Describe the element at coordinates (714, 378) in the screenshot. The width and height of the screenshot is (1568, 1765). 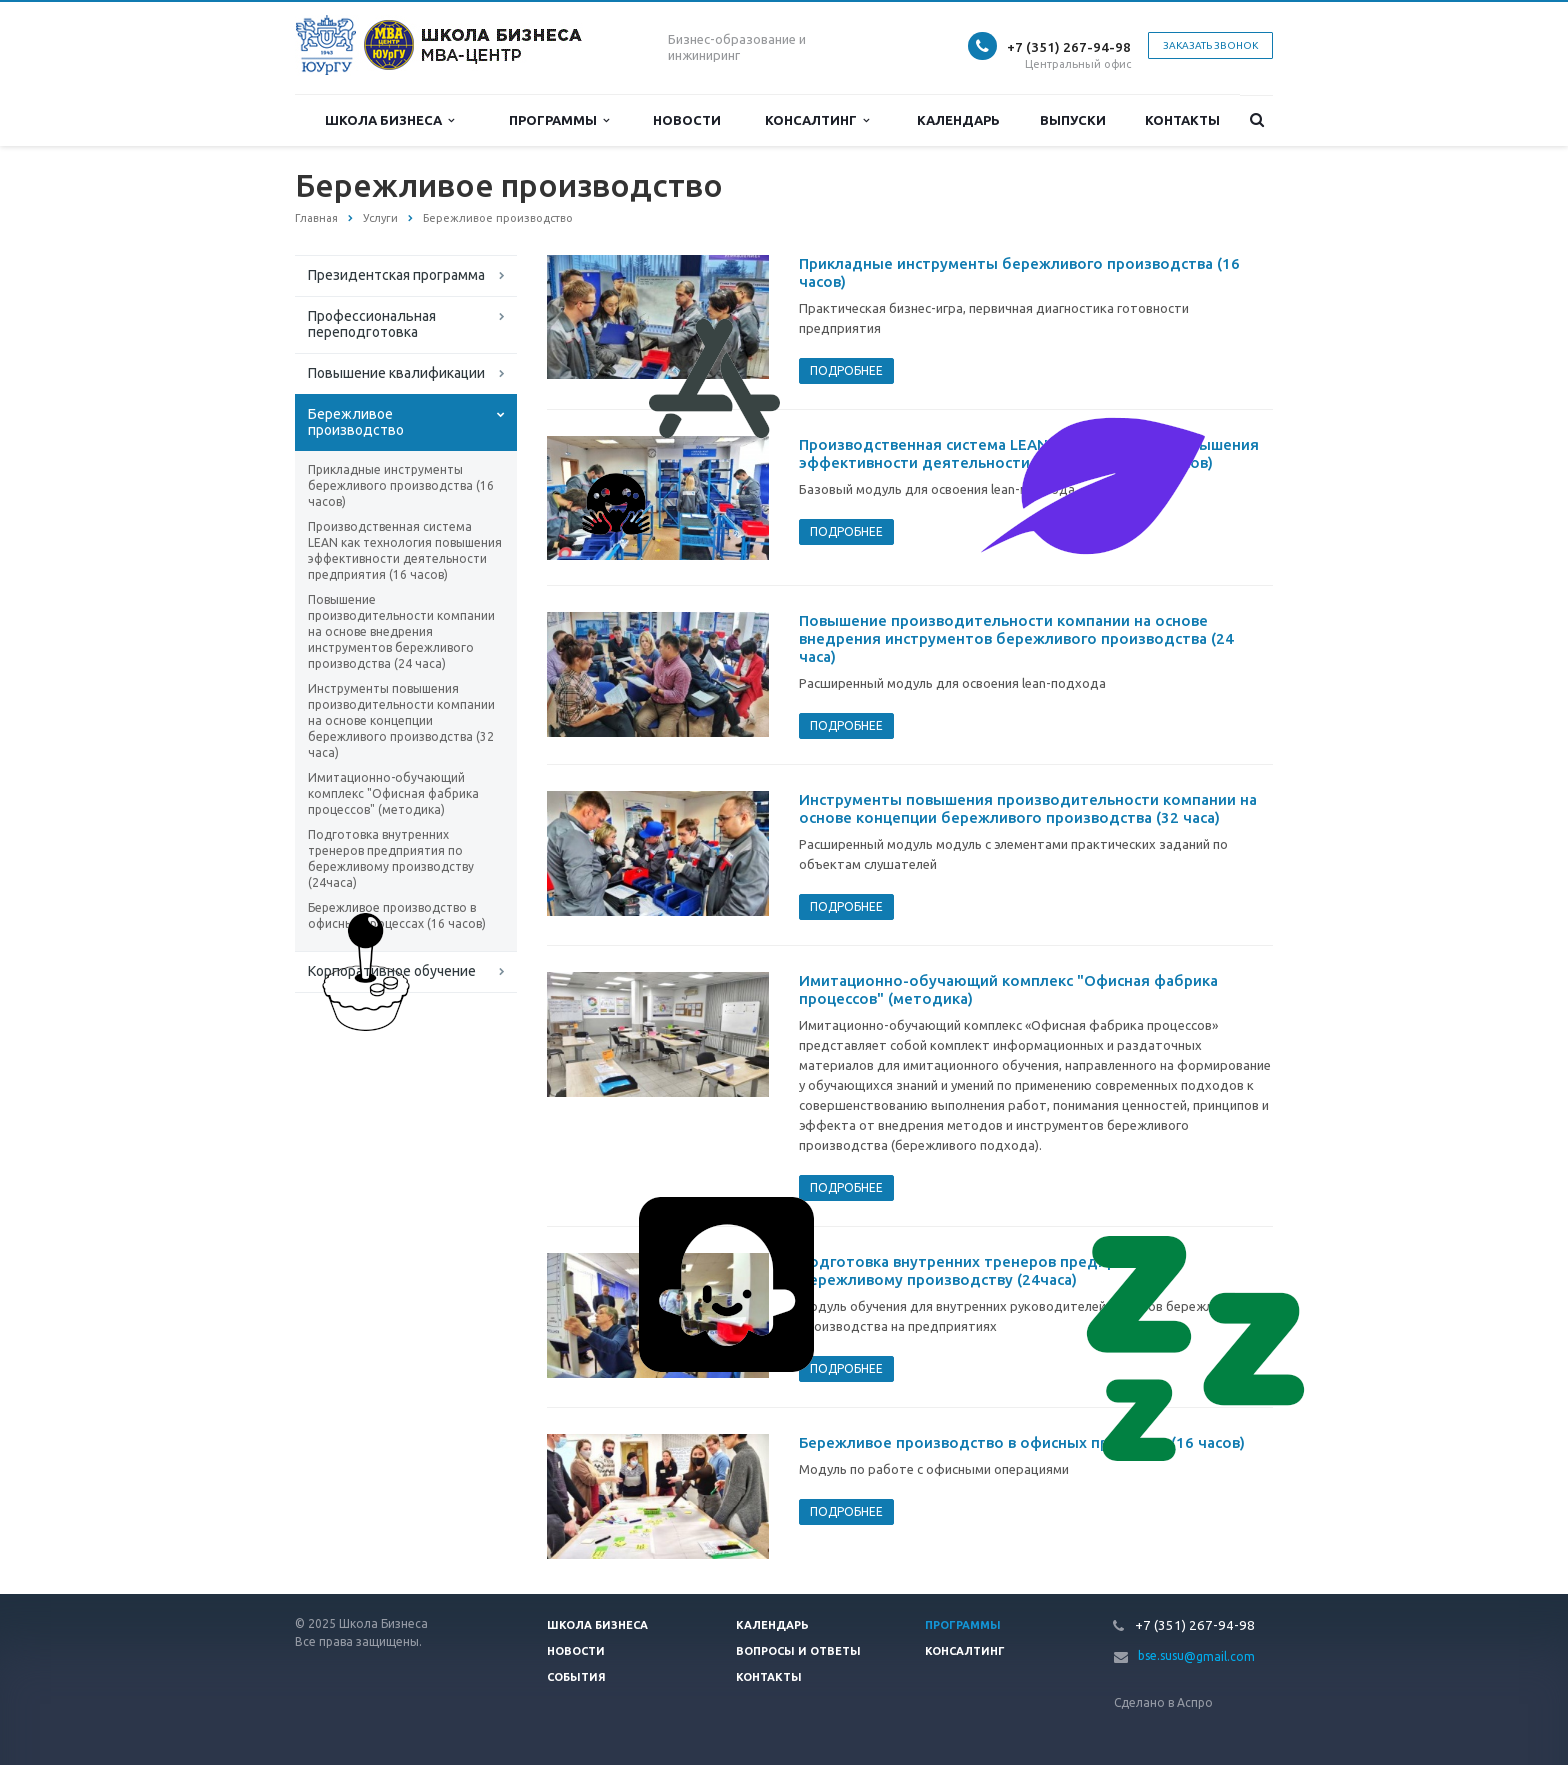
I see `open the App Store` at that location.